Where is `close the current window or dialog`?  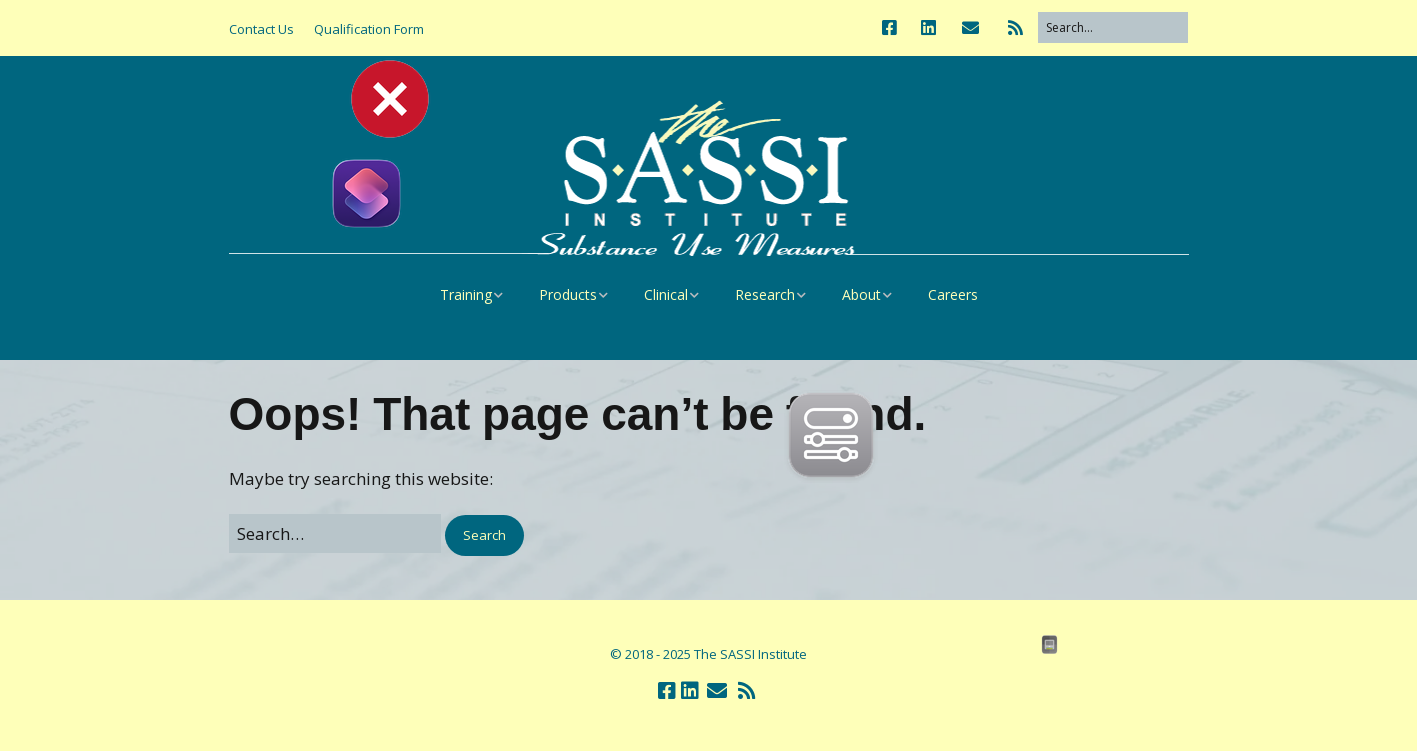
close the current window or dialog is located at coordinates (390, 99).